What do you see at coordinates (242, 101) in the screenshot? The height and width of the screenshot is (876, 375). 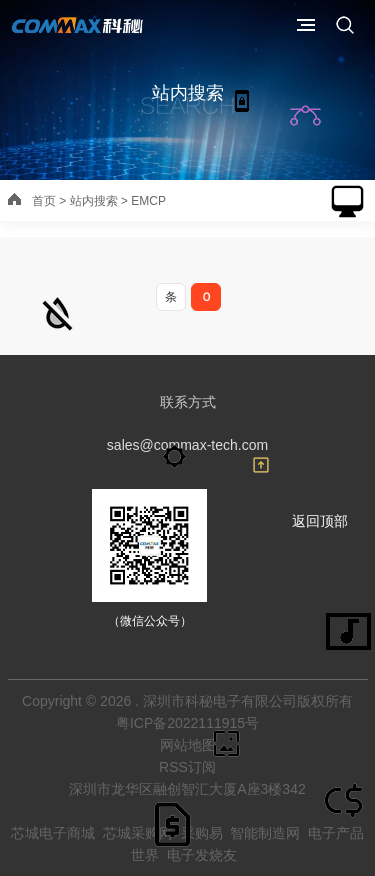 I see `lock screen in portrait orientation` at bounding box center [242, 101].